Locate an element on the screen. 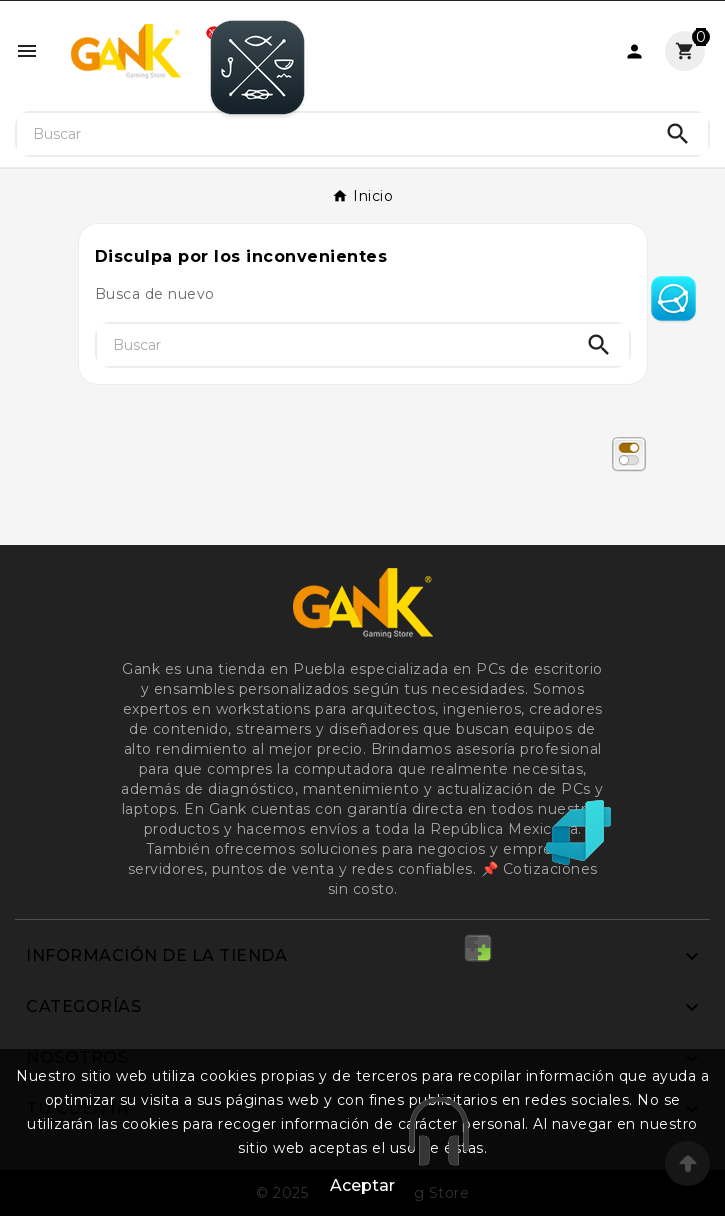  open visualblend application is located at coordinates (578, 832).